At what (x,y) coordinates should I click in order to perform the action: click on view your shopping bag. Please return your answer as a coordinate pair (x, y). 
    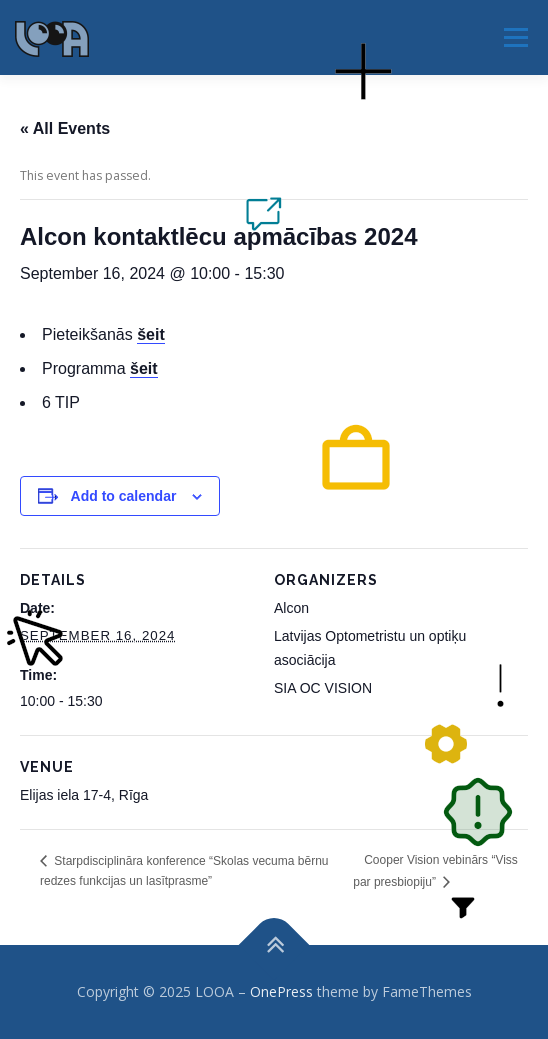
    Looking at the image, I should click on (356, 461).